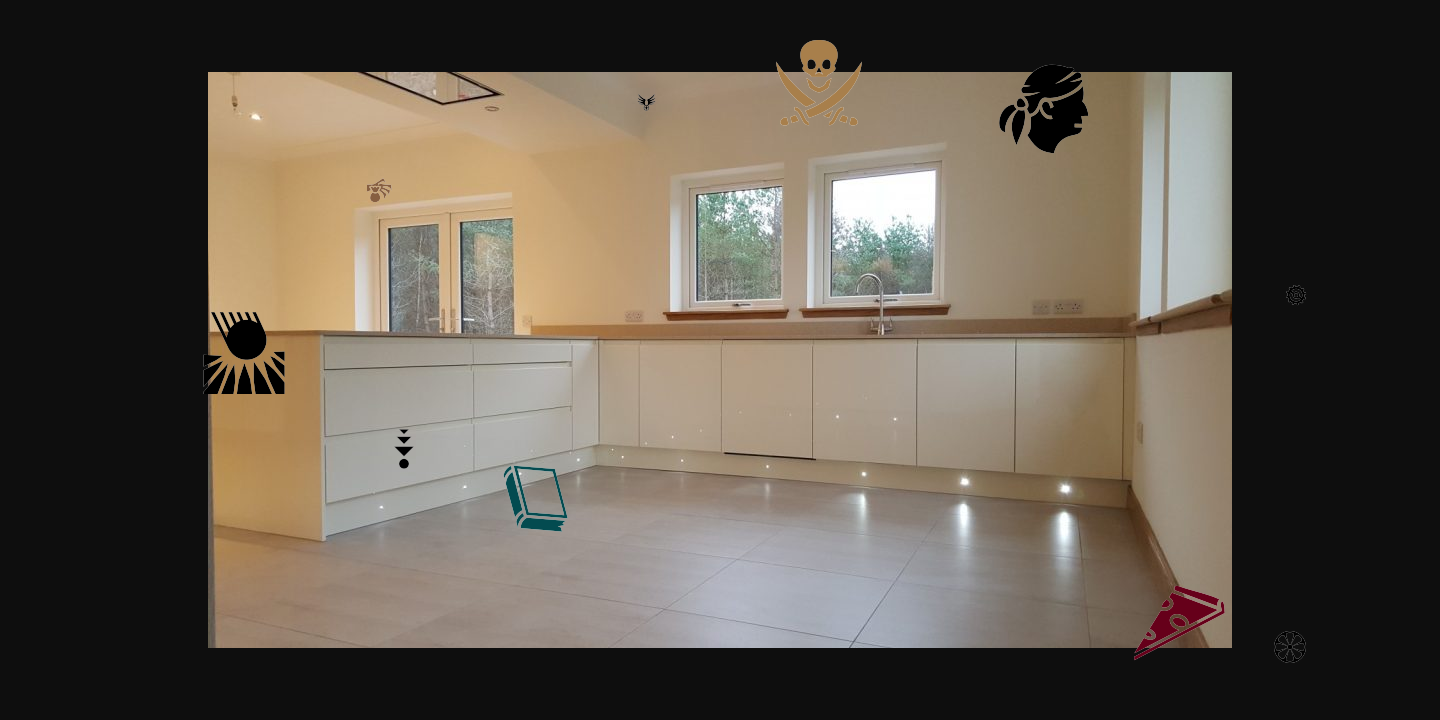 The height and width of the screenshot is (720, 1440). What do you see at coordinates (646, 102) in the screenshot?
I see `faction or guild emblem in a game interface` at bounding box center [646, 102].